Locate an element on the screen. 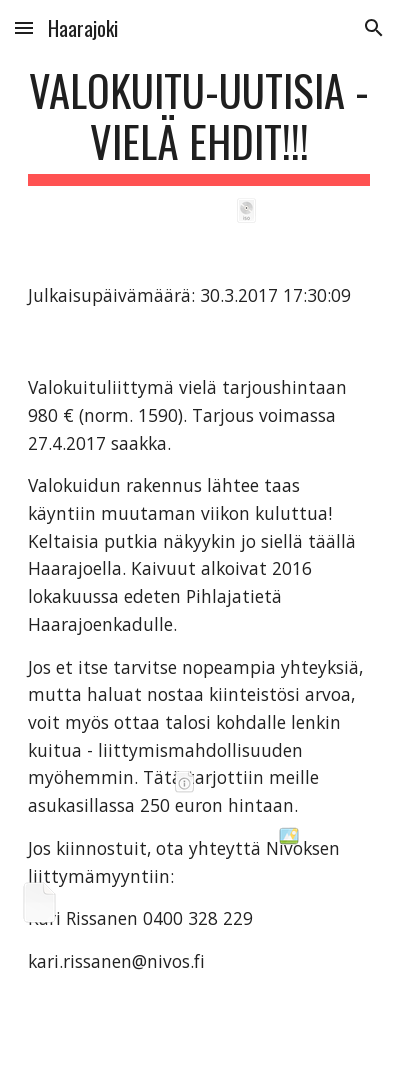 Image resolution: width=398 pixels, height=1072 pixels. indicates an empty or zero-byte file is located at coordinates (39, 902).